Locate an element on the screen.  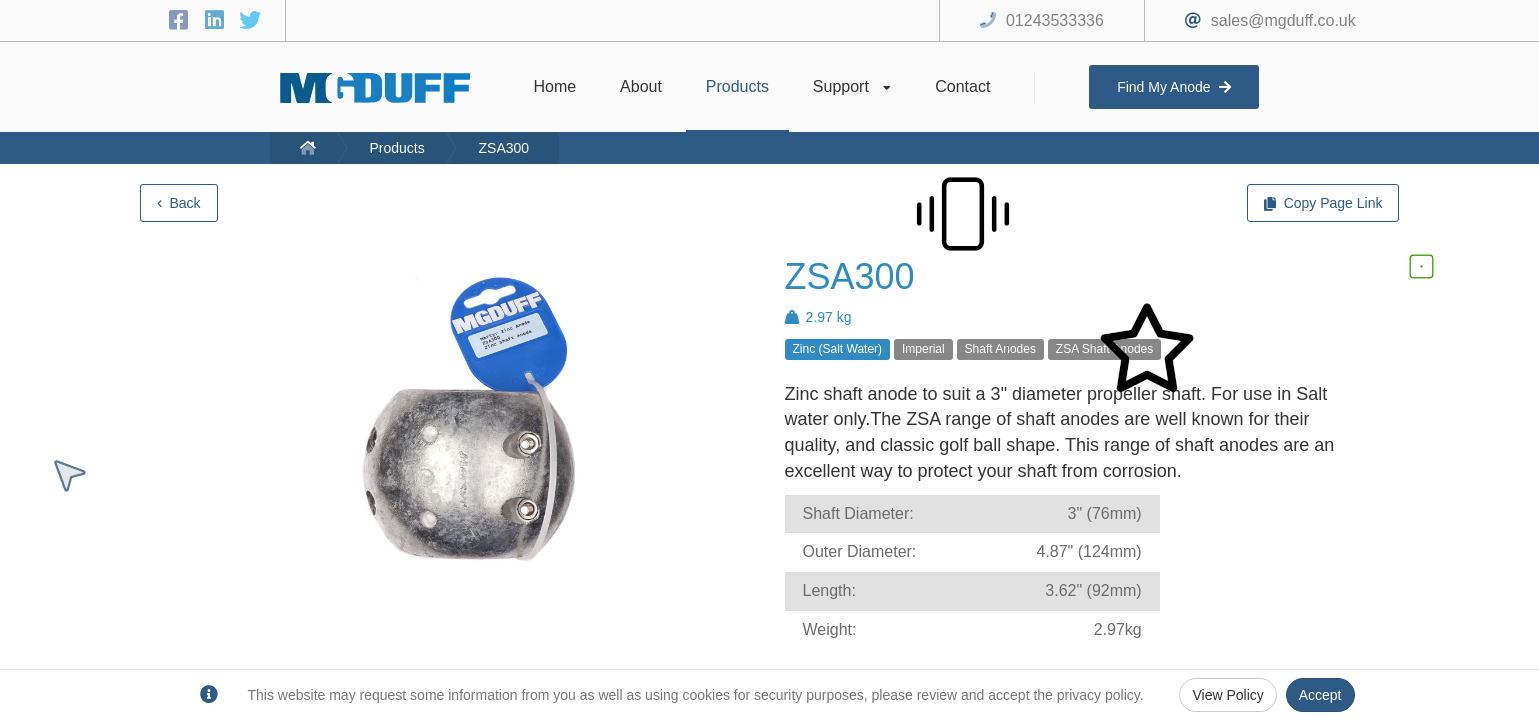
toggle vibrate mode on device is located at coordinates (963, 214).